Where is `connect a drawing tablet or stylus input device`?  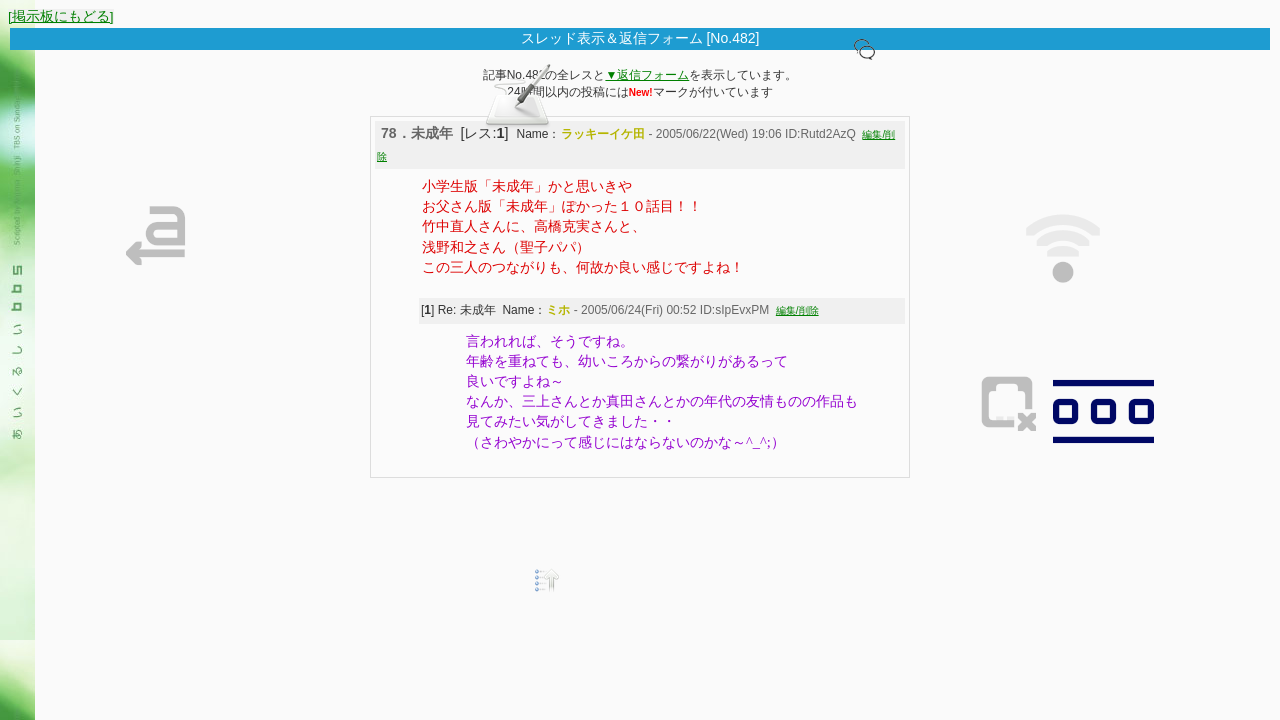 connect a drawing tablet or stylus input device is located at coordinates (518, 96).